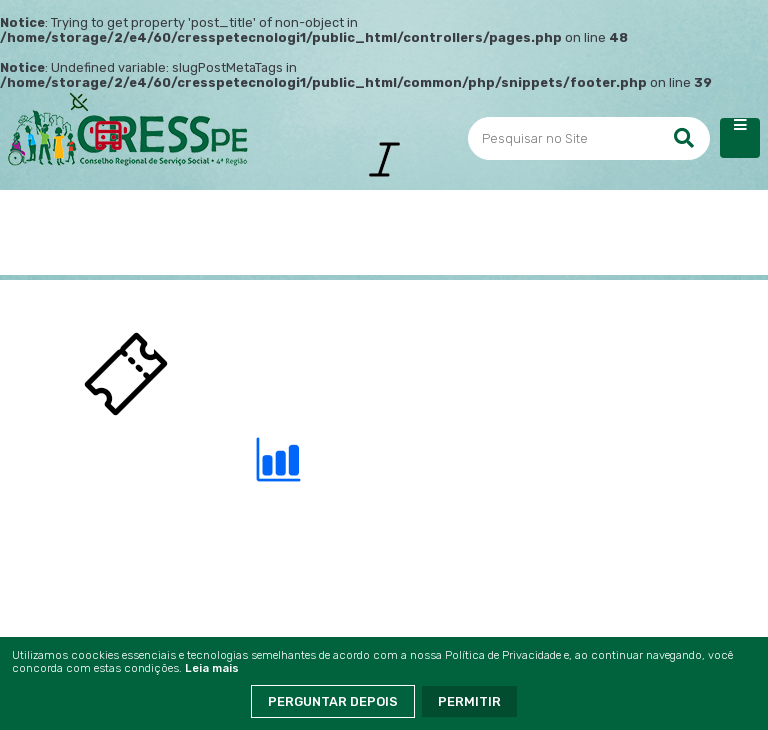 This screenshot has width=768, height=730. Describe the element at coordinates (384, 159) in the screenshot. I see `apply italic formatting to selected text` at that location.